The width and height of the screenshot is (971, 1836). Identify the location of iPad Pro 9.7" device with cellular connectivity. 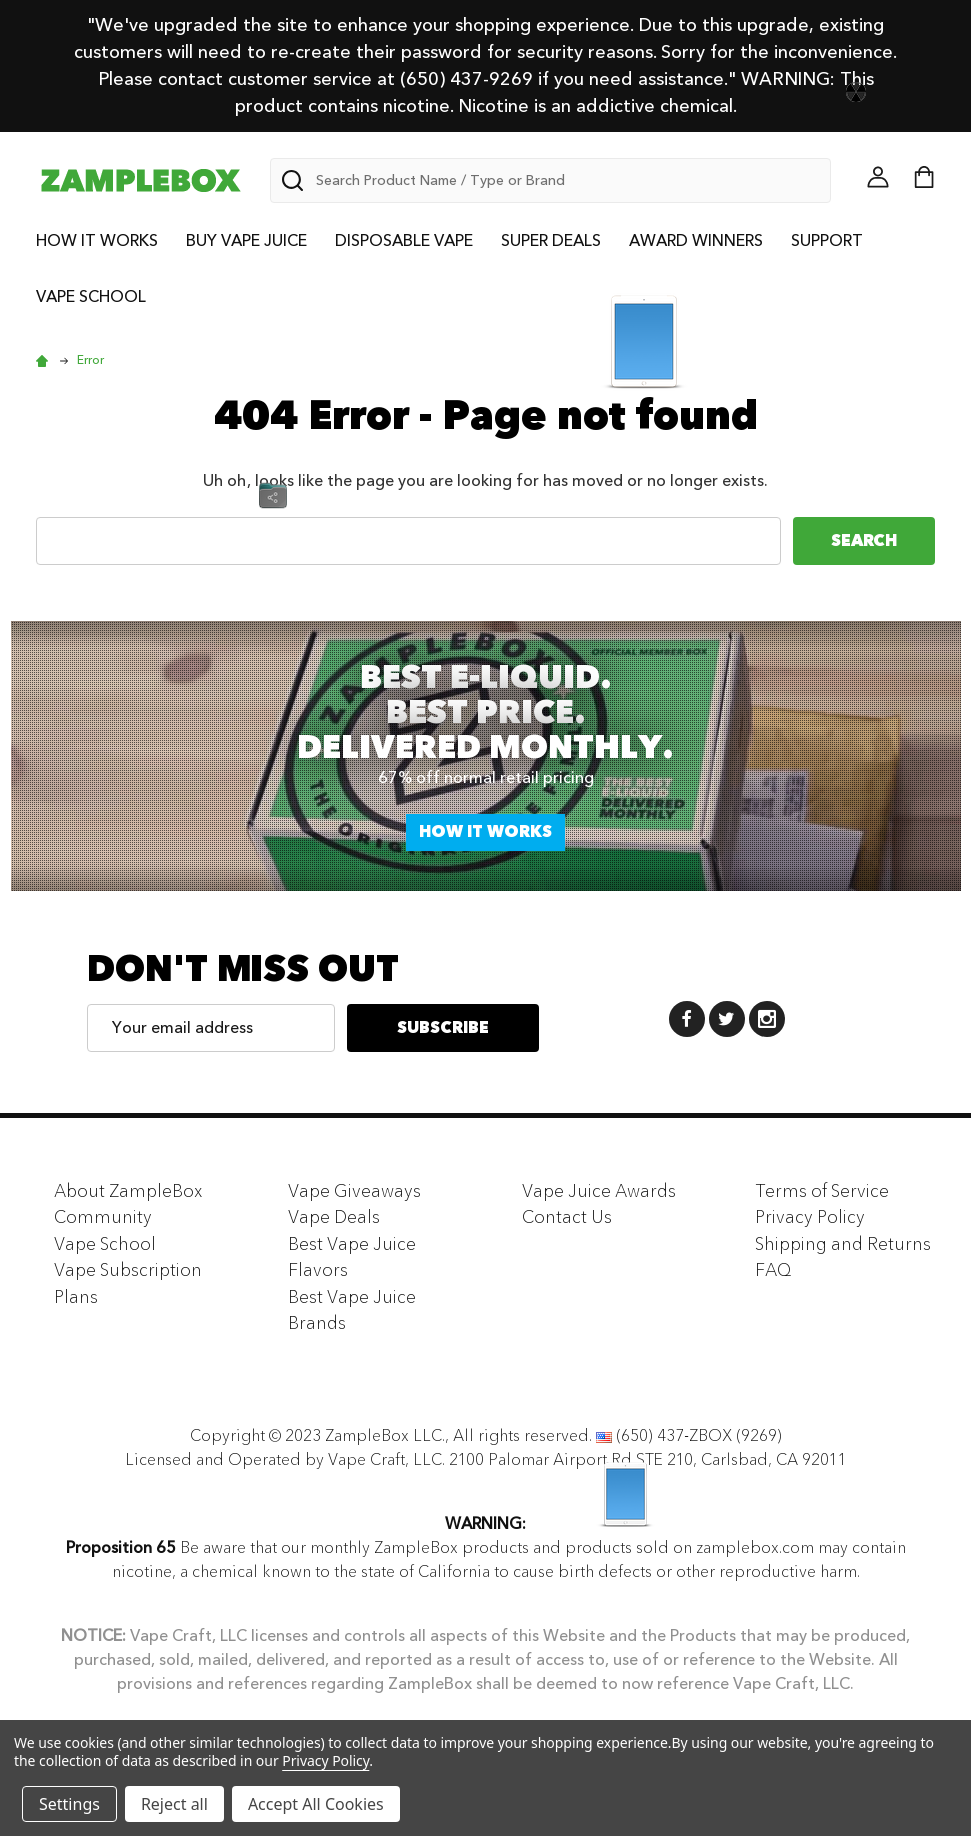
(644, 341).